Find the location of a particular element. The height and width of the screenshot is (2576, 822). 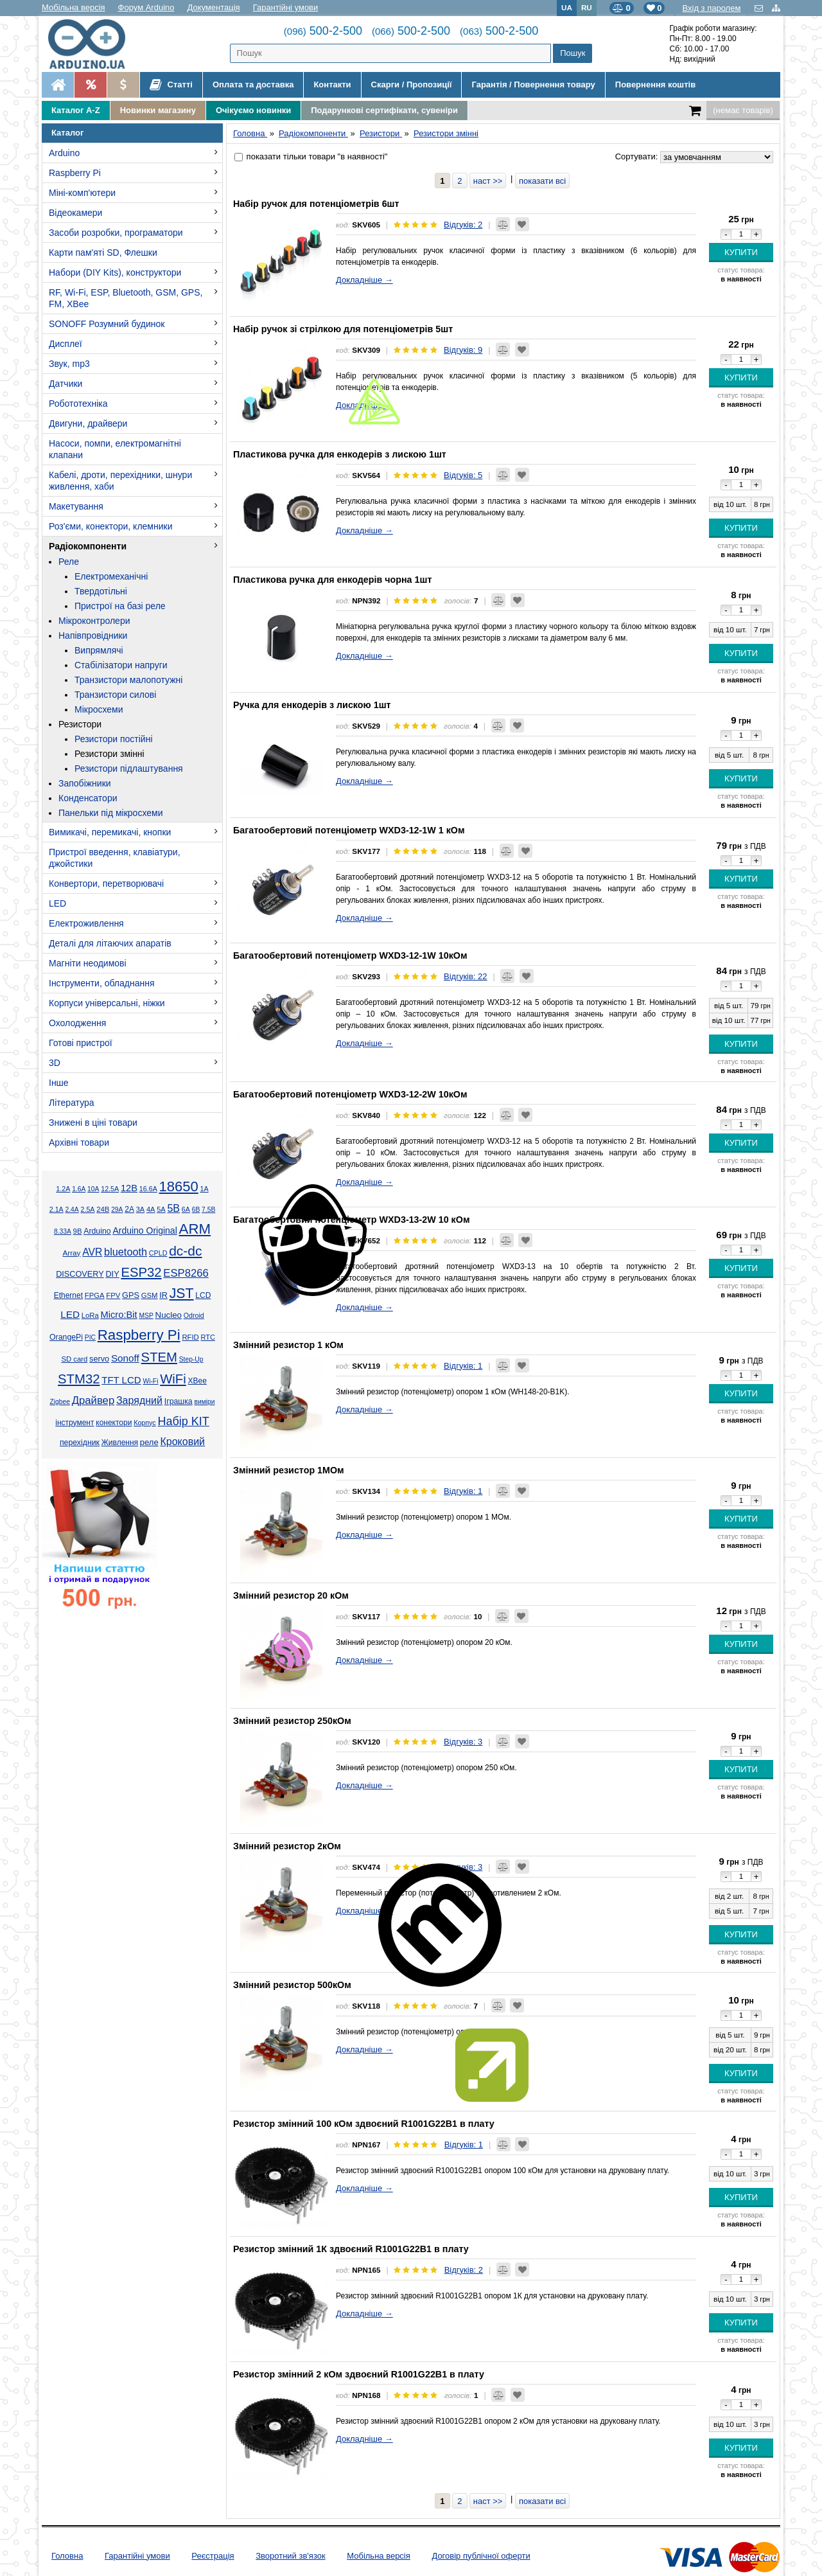

open the Expedia travel booking app is located at coordinates (492, 2065).